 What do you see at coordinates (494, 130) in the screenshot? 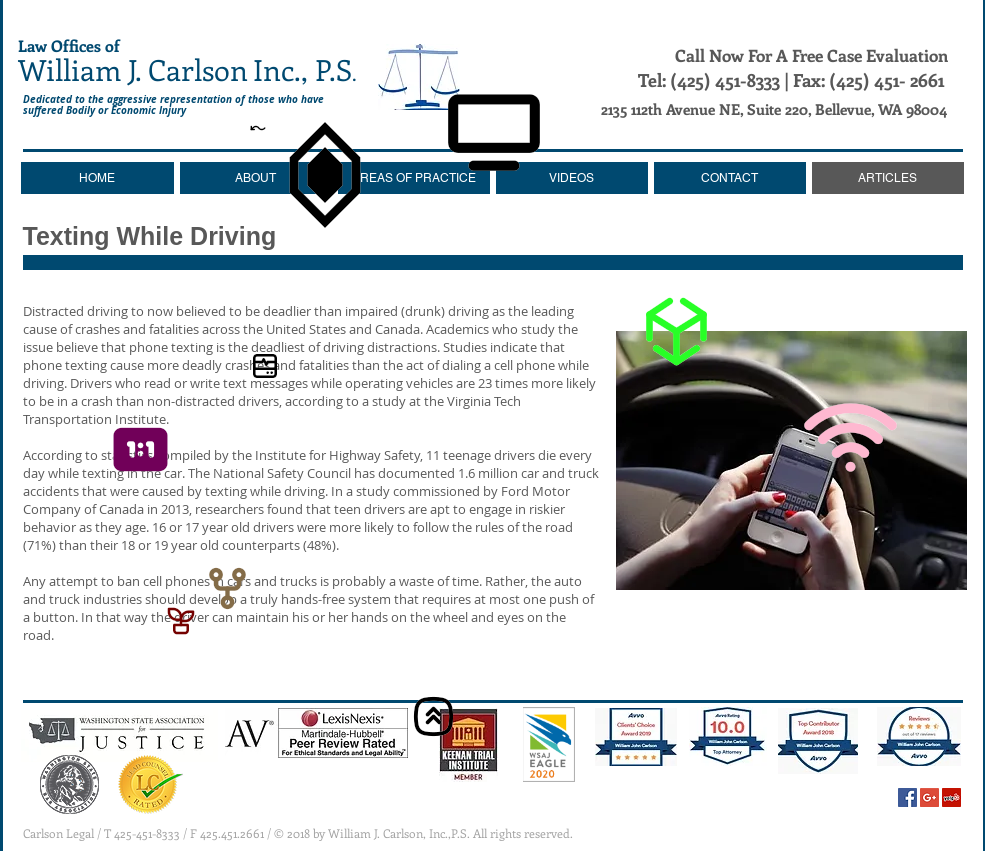
I see `access TV or video streaming` at bounding box center [494, 130].